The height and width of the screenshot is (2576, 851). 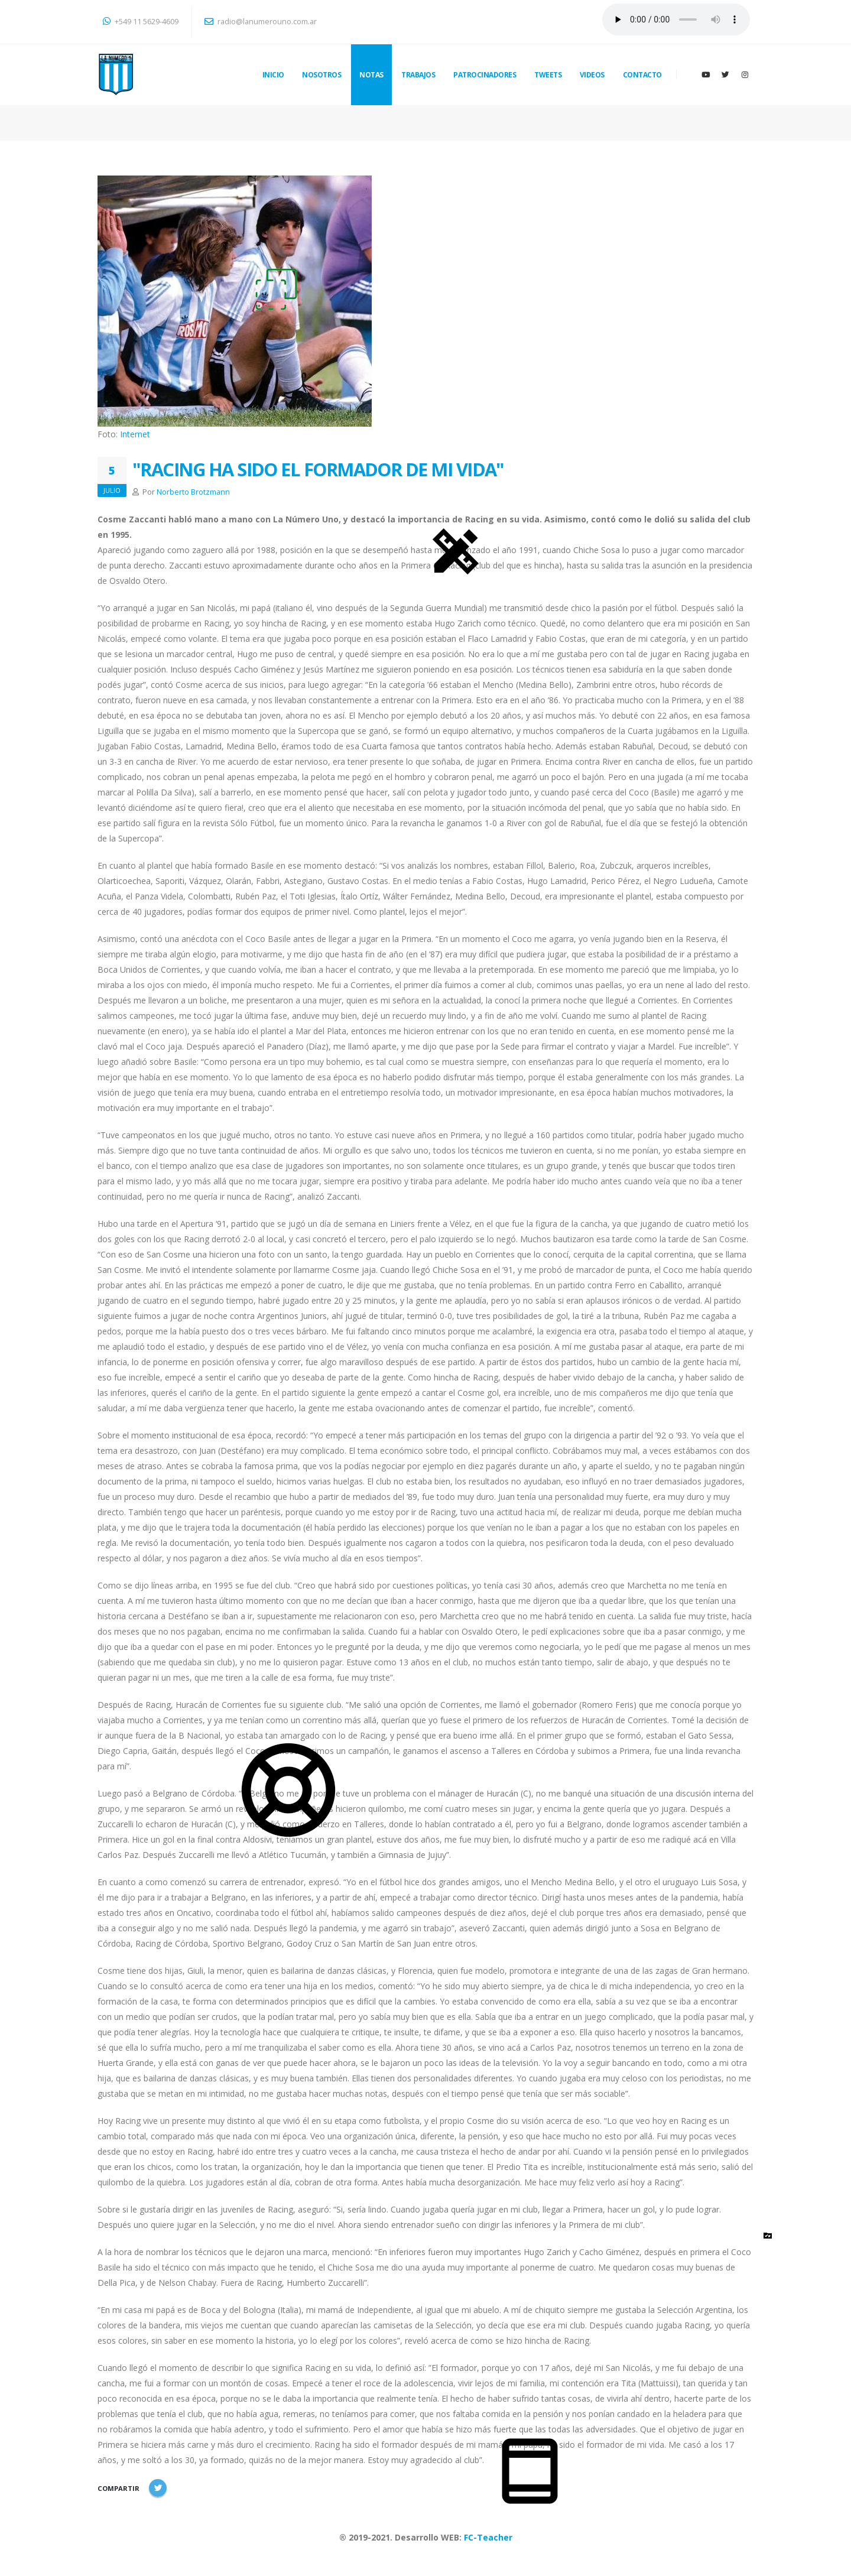 I want to click on bring selection to front layer, so click(x=276, y=289).